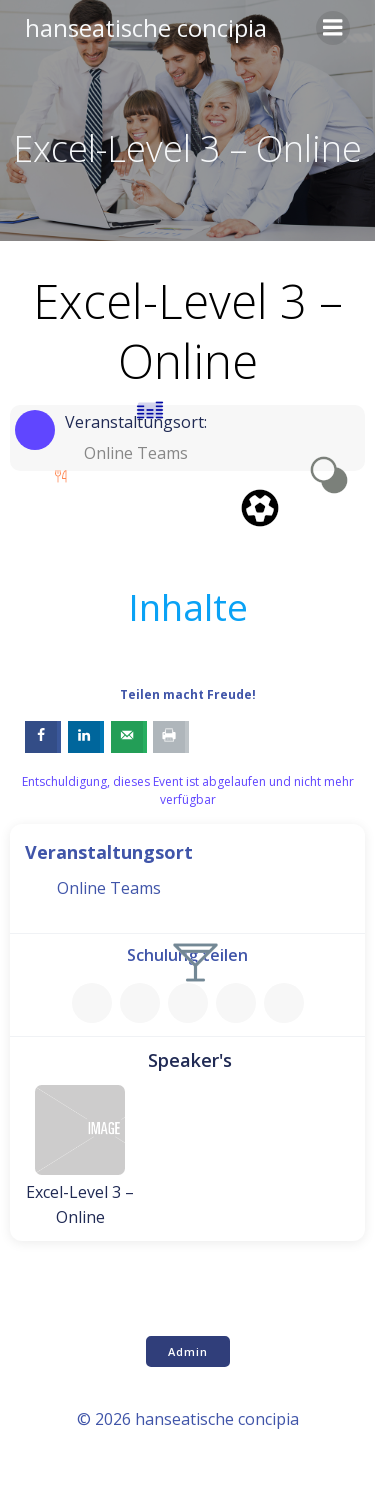  What do you see at coordinates (260, 508) in the screenshot?
I see `access sports or soccer-related content` at bounding box center [260, 508].